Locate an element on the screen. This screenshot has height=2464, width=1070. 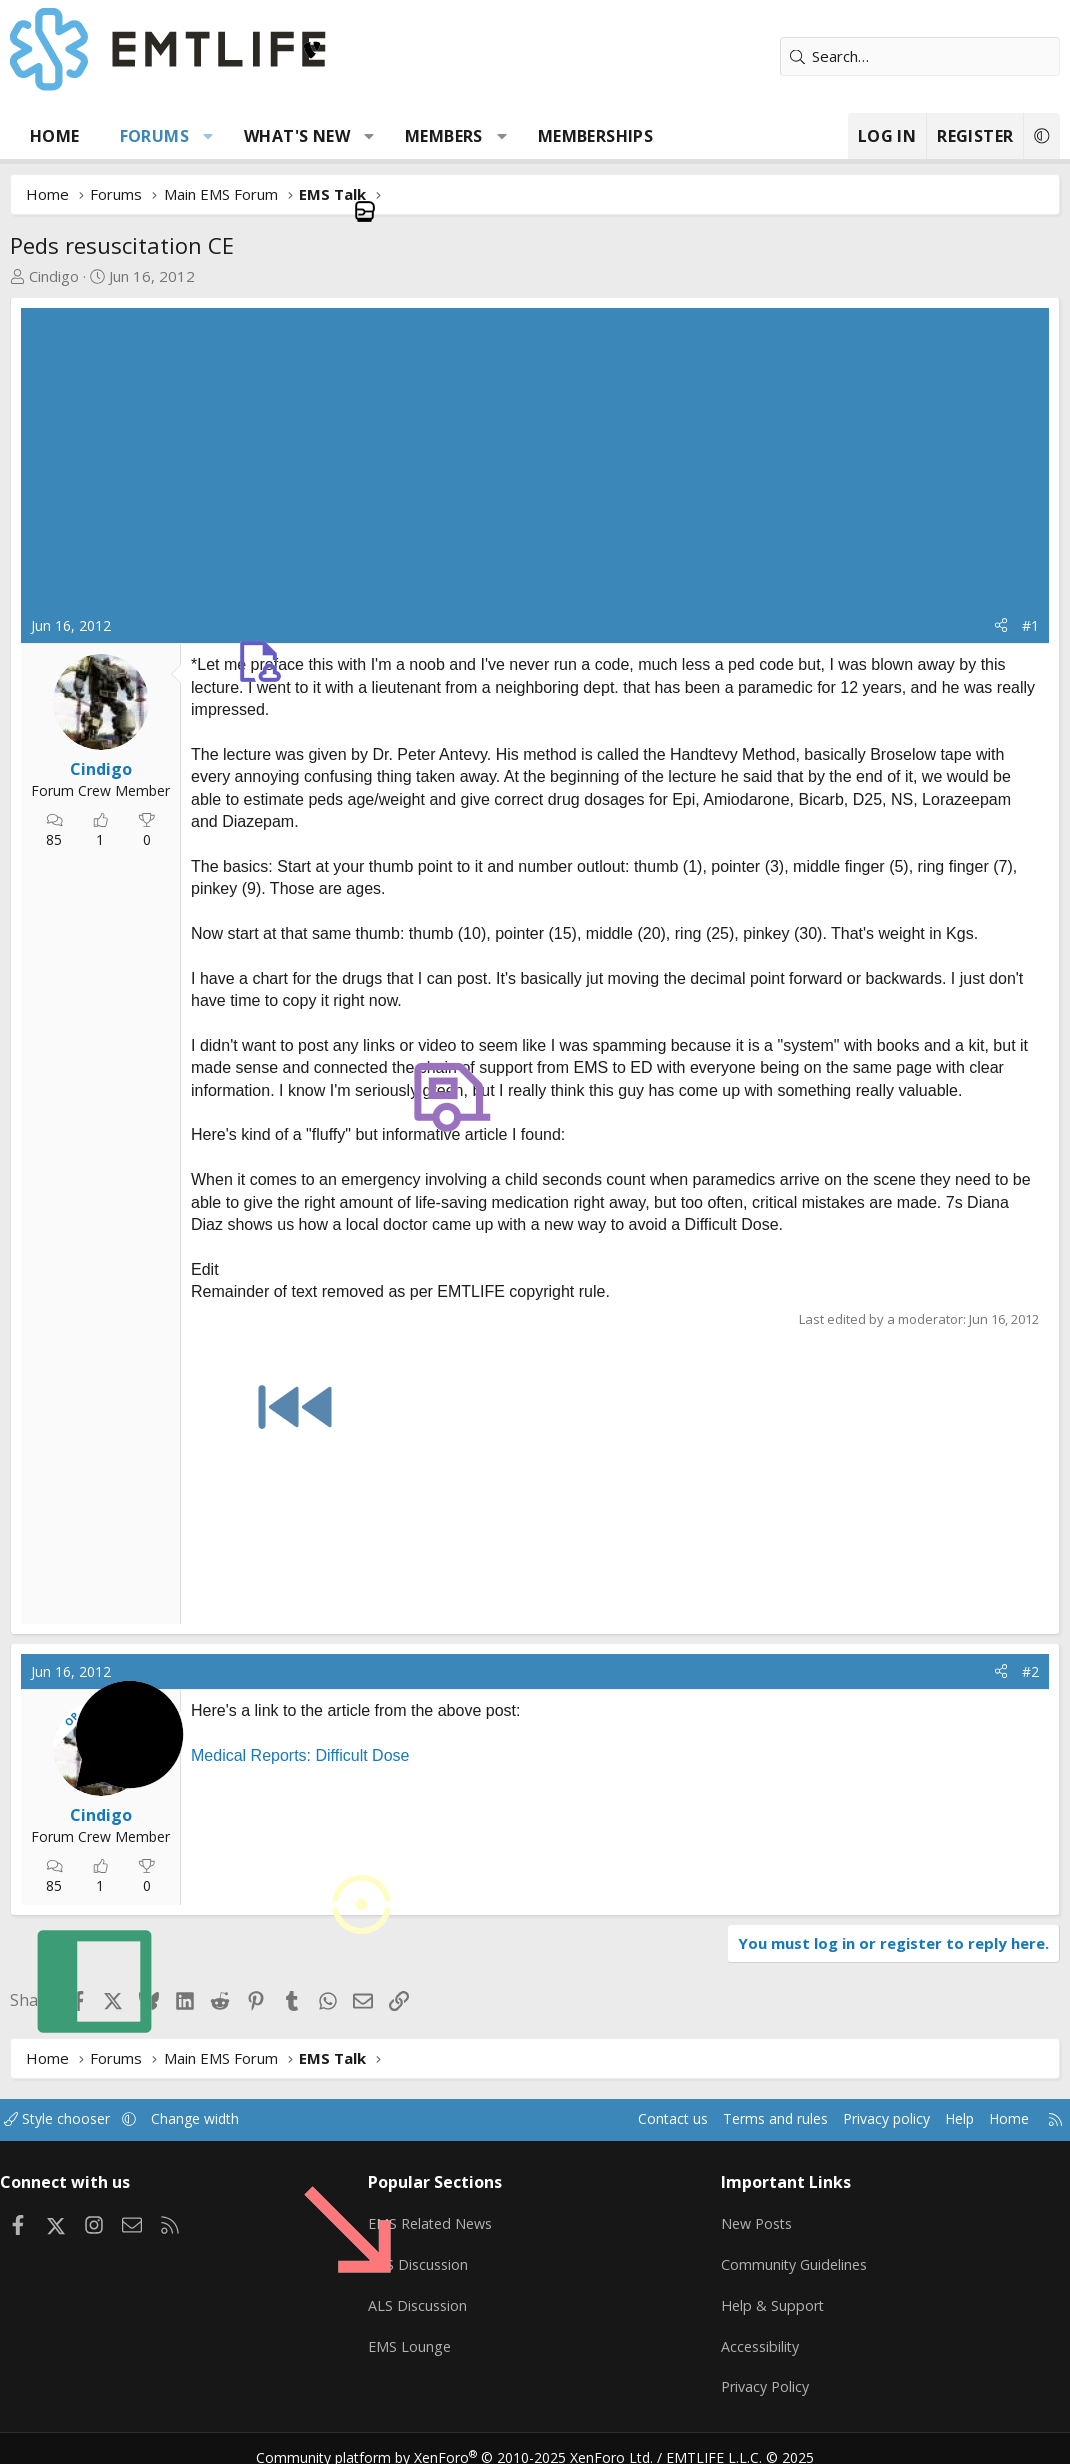
view caravan or RV rental options is located at coordinates (450, 1095).